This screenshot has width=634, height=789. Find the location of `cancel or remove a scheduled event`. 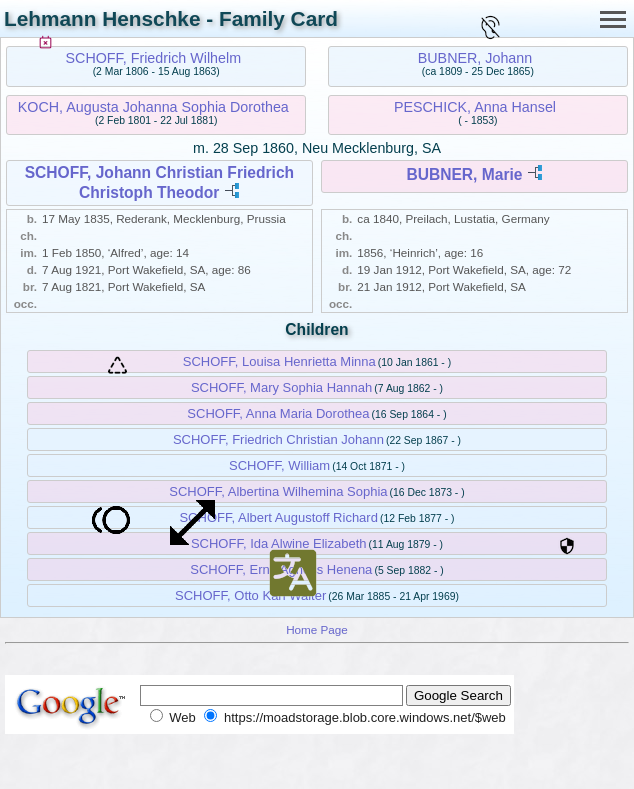

cancel or remove a scheduled event is located at coordinates (45, 42).